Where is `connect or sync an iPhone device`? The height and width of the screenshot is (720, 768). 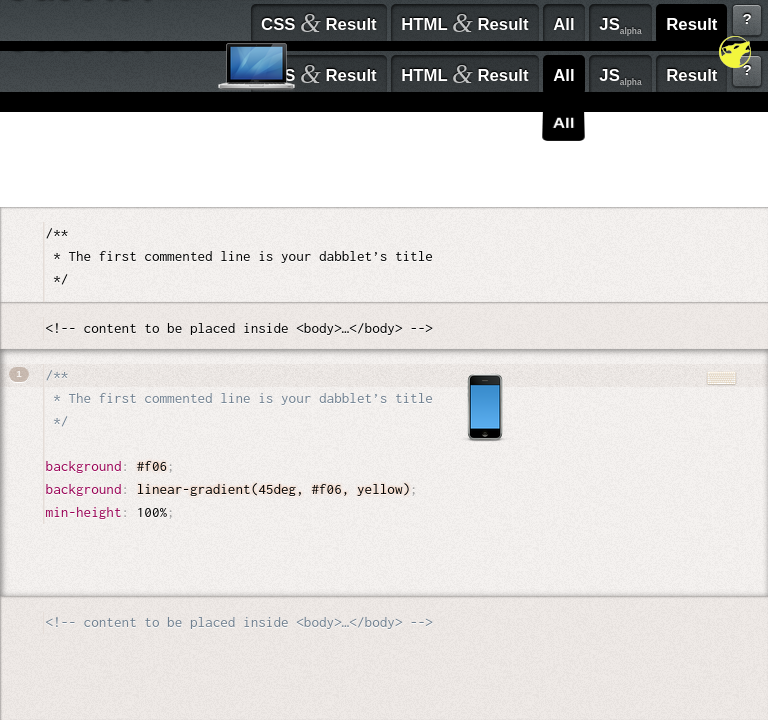 connect or sync an iPhone device is located at coordinates (485, 407).